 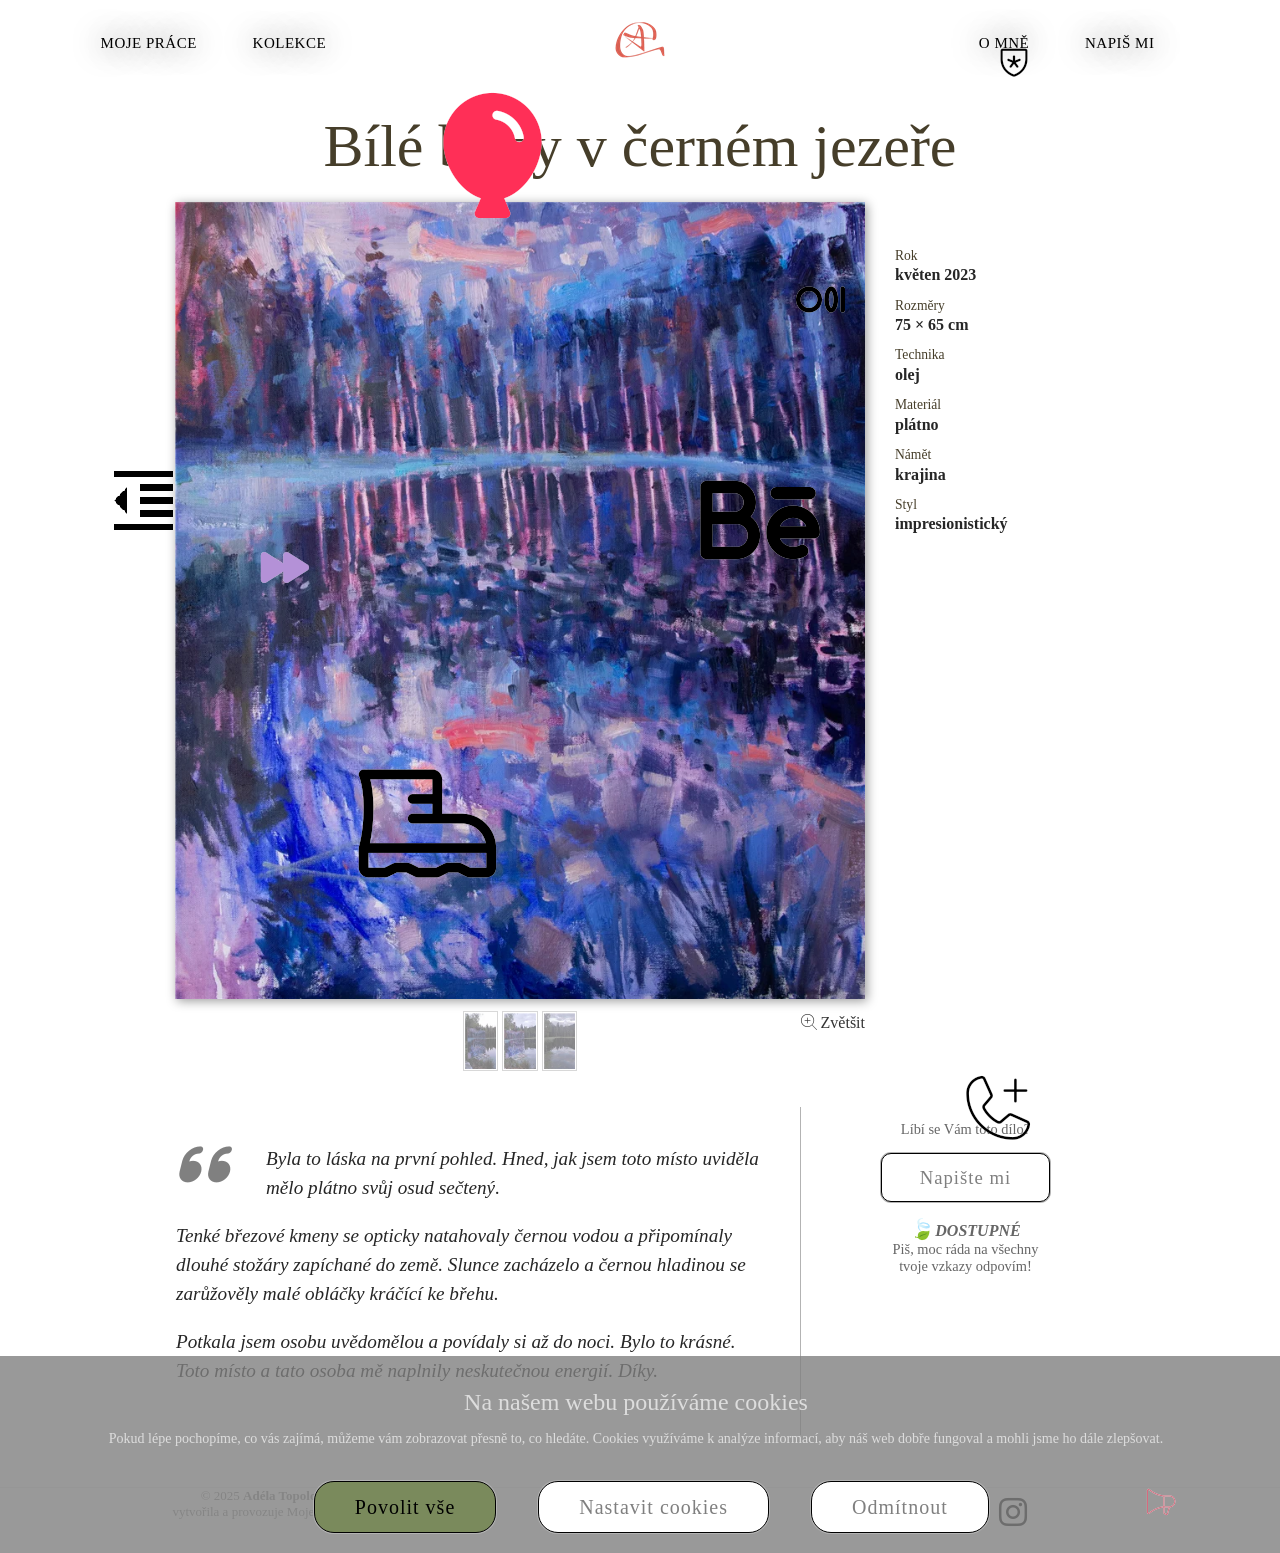 I want to click on link to Behance portfolio, so click(x=756, y=520).